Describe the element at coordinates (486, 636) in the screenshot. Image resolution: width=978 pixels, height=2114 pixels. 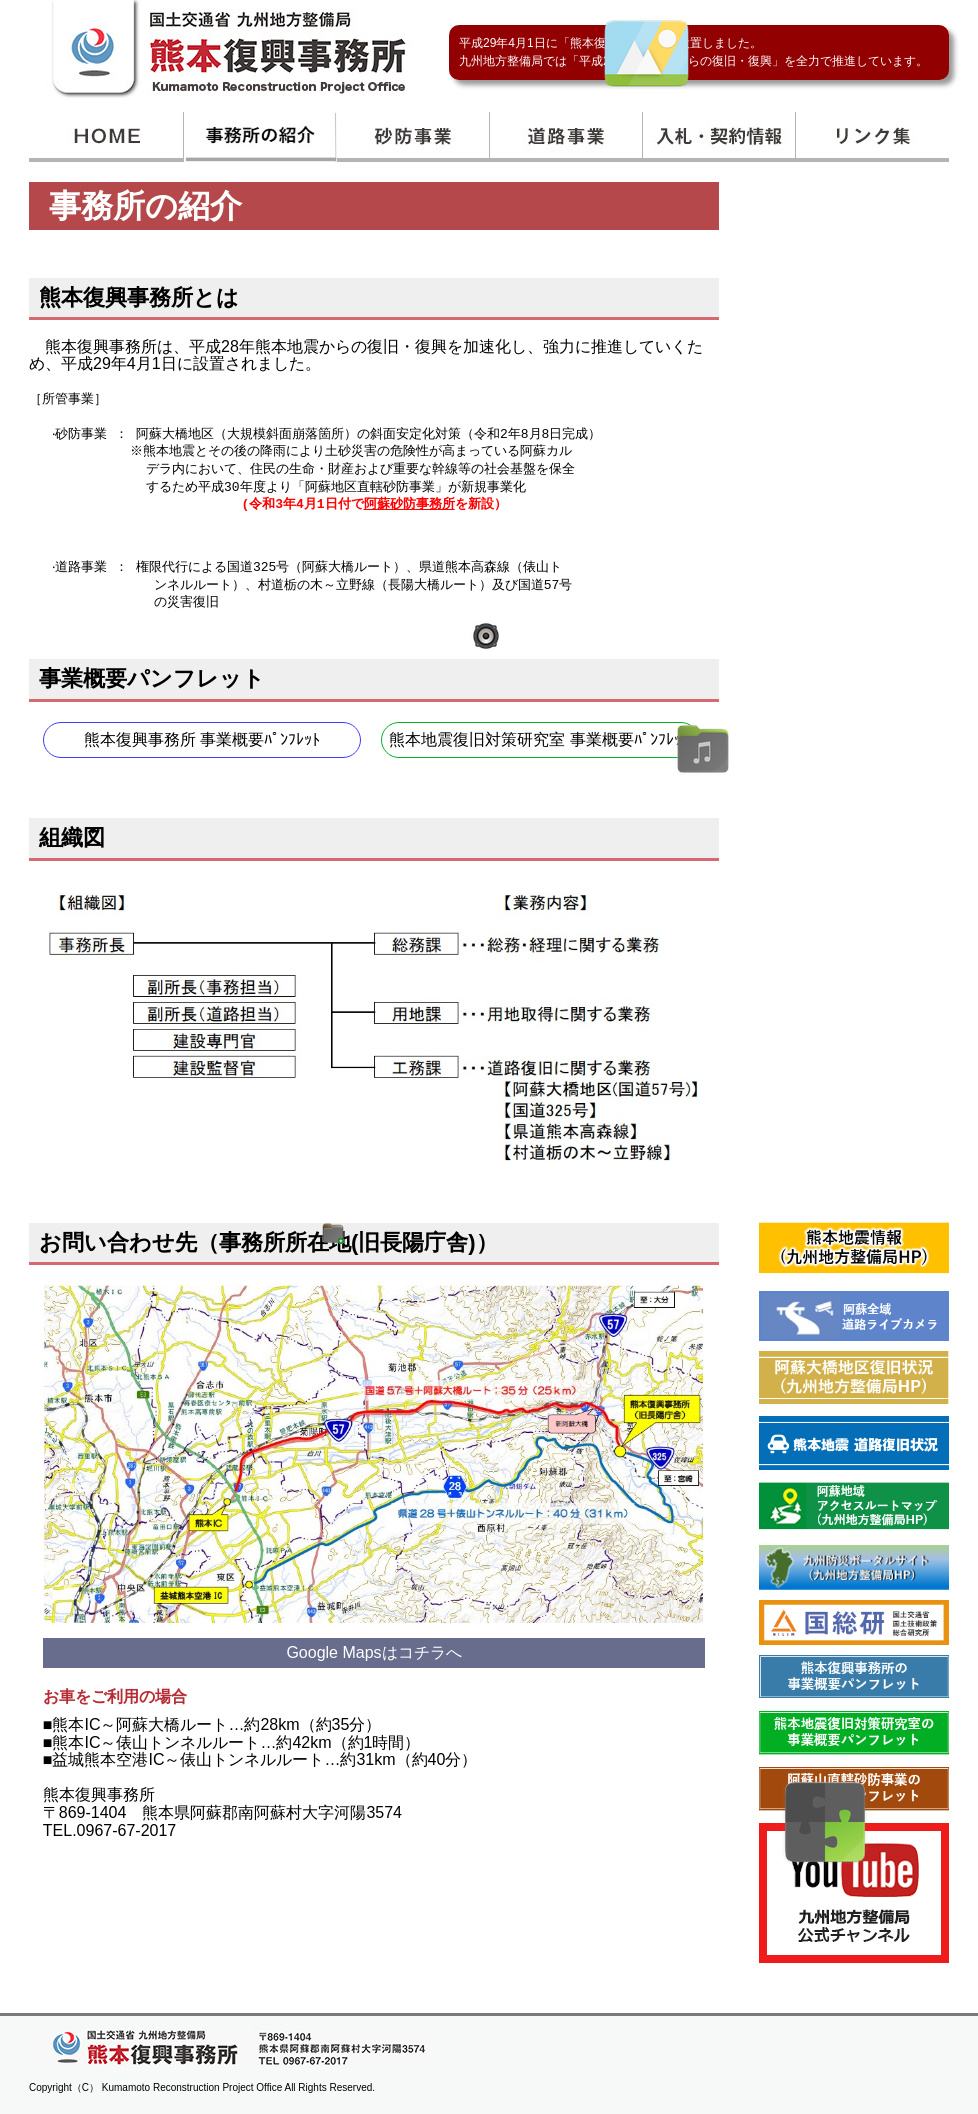
I see `adjust speaker or audio output settings` at that location.